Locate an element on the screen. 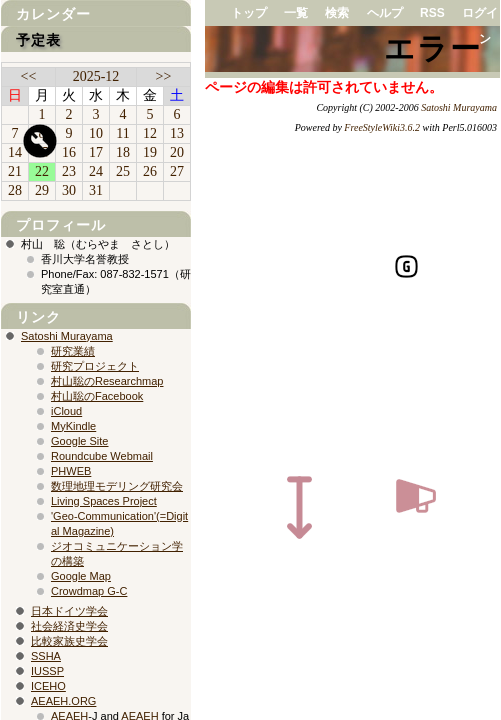 The image size is (501, 720). make an announcement or broadcast is located at coordinates (414, 497).